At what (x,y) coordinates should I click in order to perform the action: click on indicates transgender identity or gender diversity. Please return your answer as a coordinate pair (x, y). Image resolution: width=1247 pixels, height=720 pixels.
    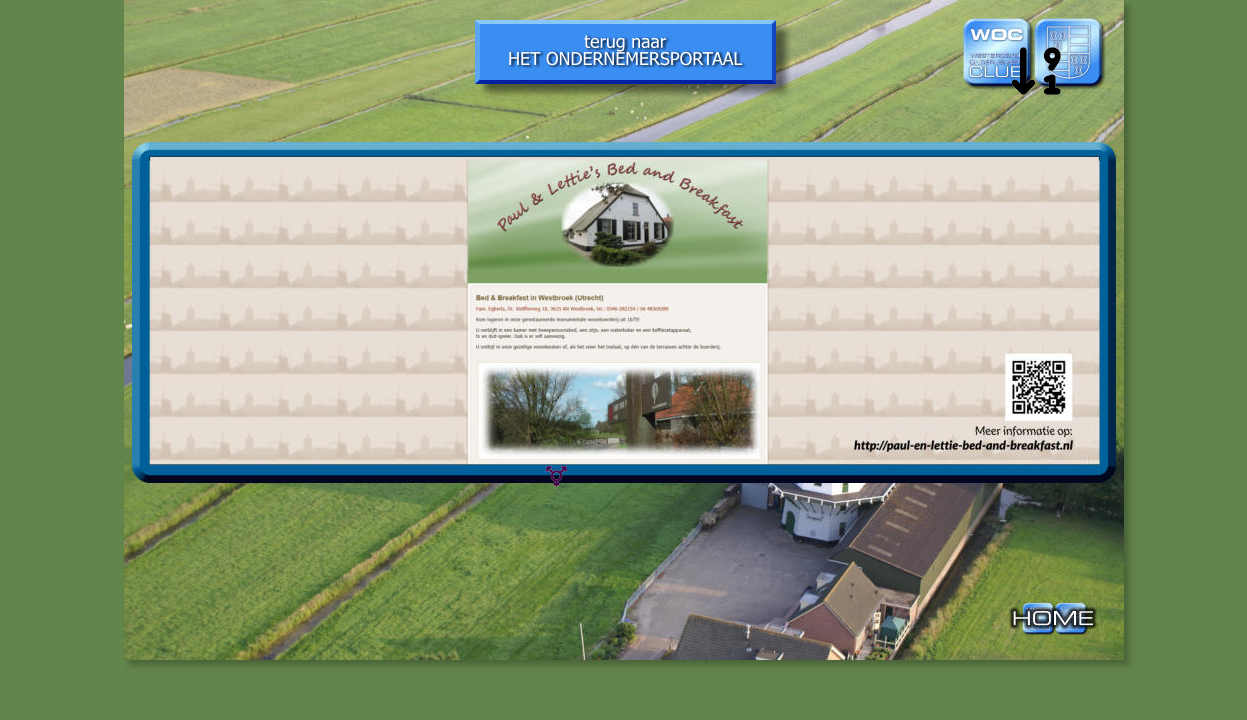
    Looking at the image, I should click on (556, 476).